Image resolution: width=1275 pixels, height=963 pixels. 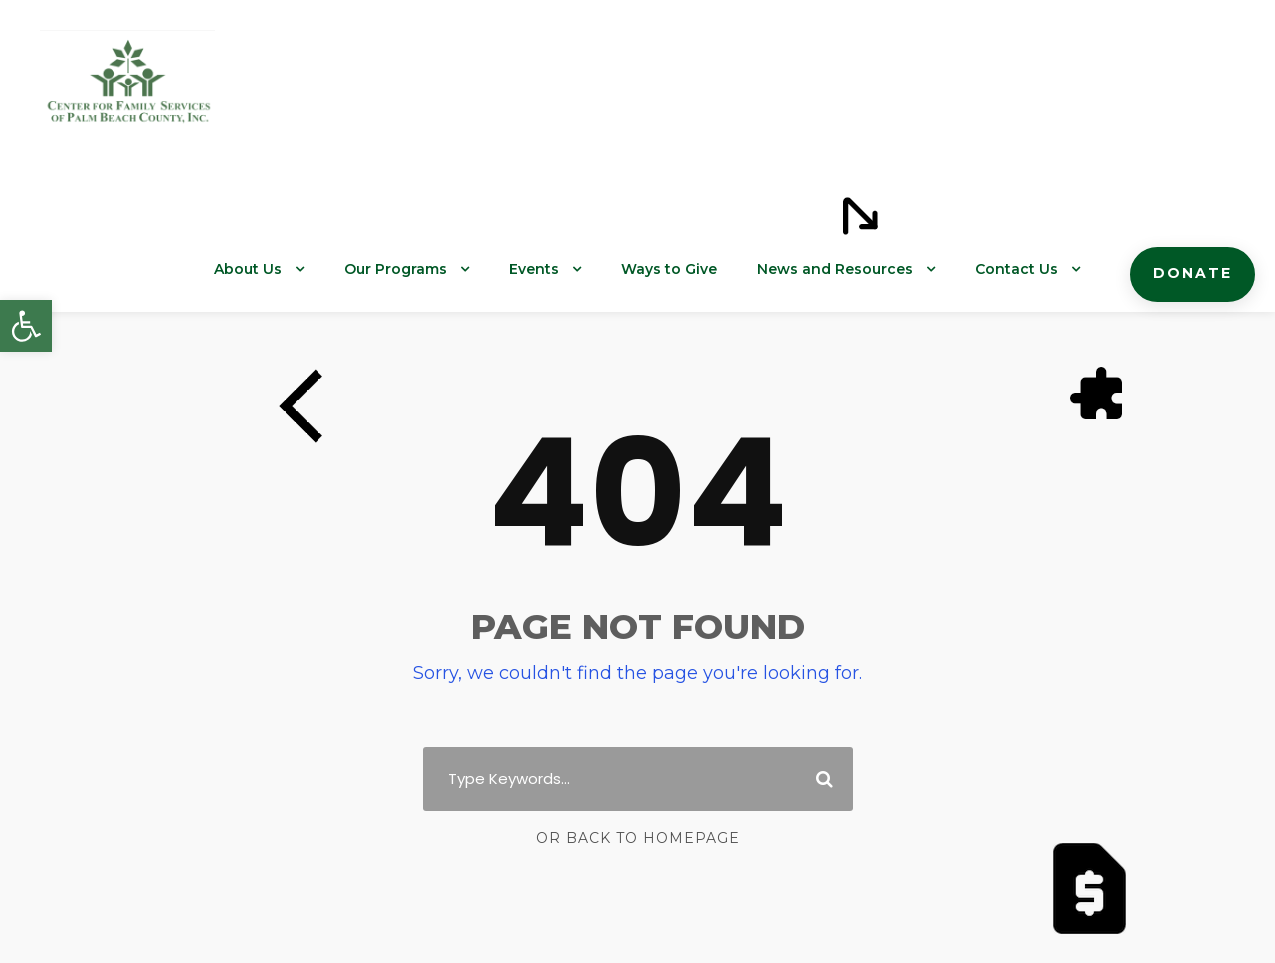 What do you see at coordinates (302, 406) in the screenshot?
I see `go back to the previous screen` at bounding box center [302, 406].